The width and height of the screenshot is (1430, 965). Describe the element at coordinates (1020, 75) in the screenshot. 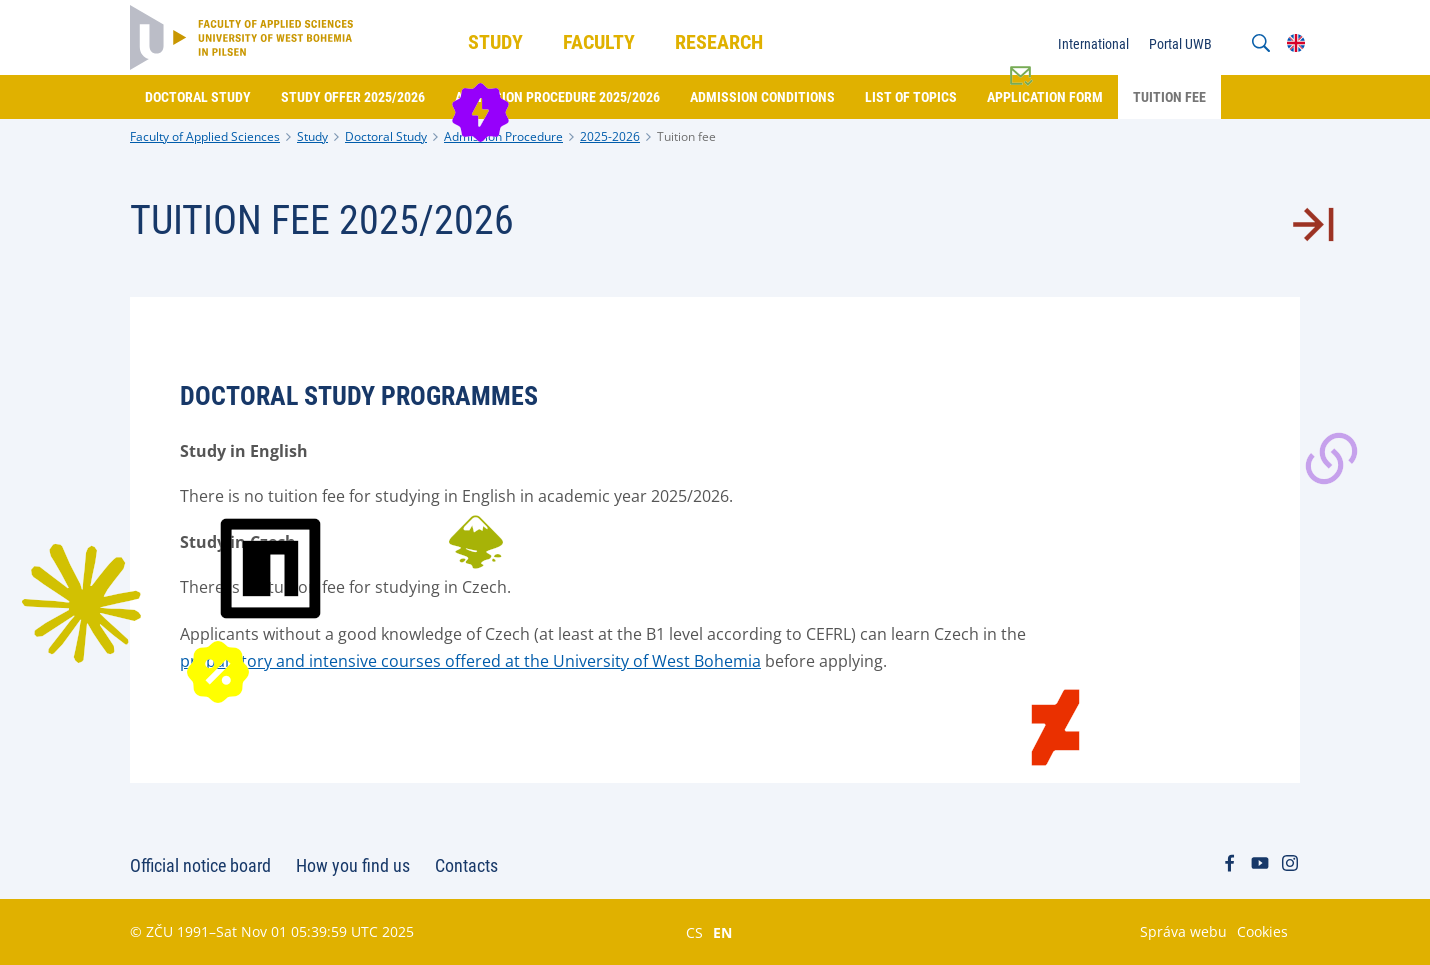

I see `email successfully sent or delivered` at that location.